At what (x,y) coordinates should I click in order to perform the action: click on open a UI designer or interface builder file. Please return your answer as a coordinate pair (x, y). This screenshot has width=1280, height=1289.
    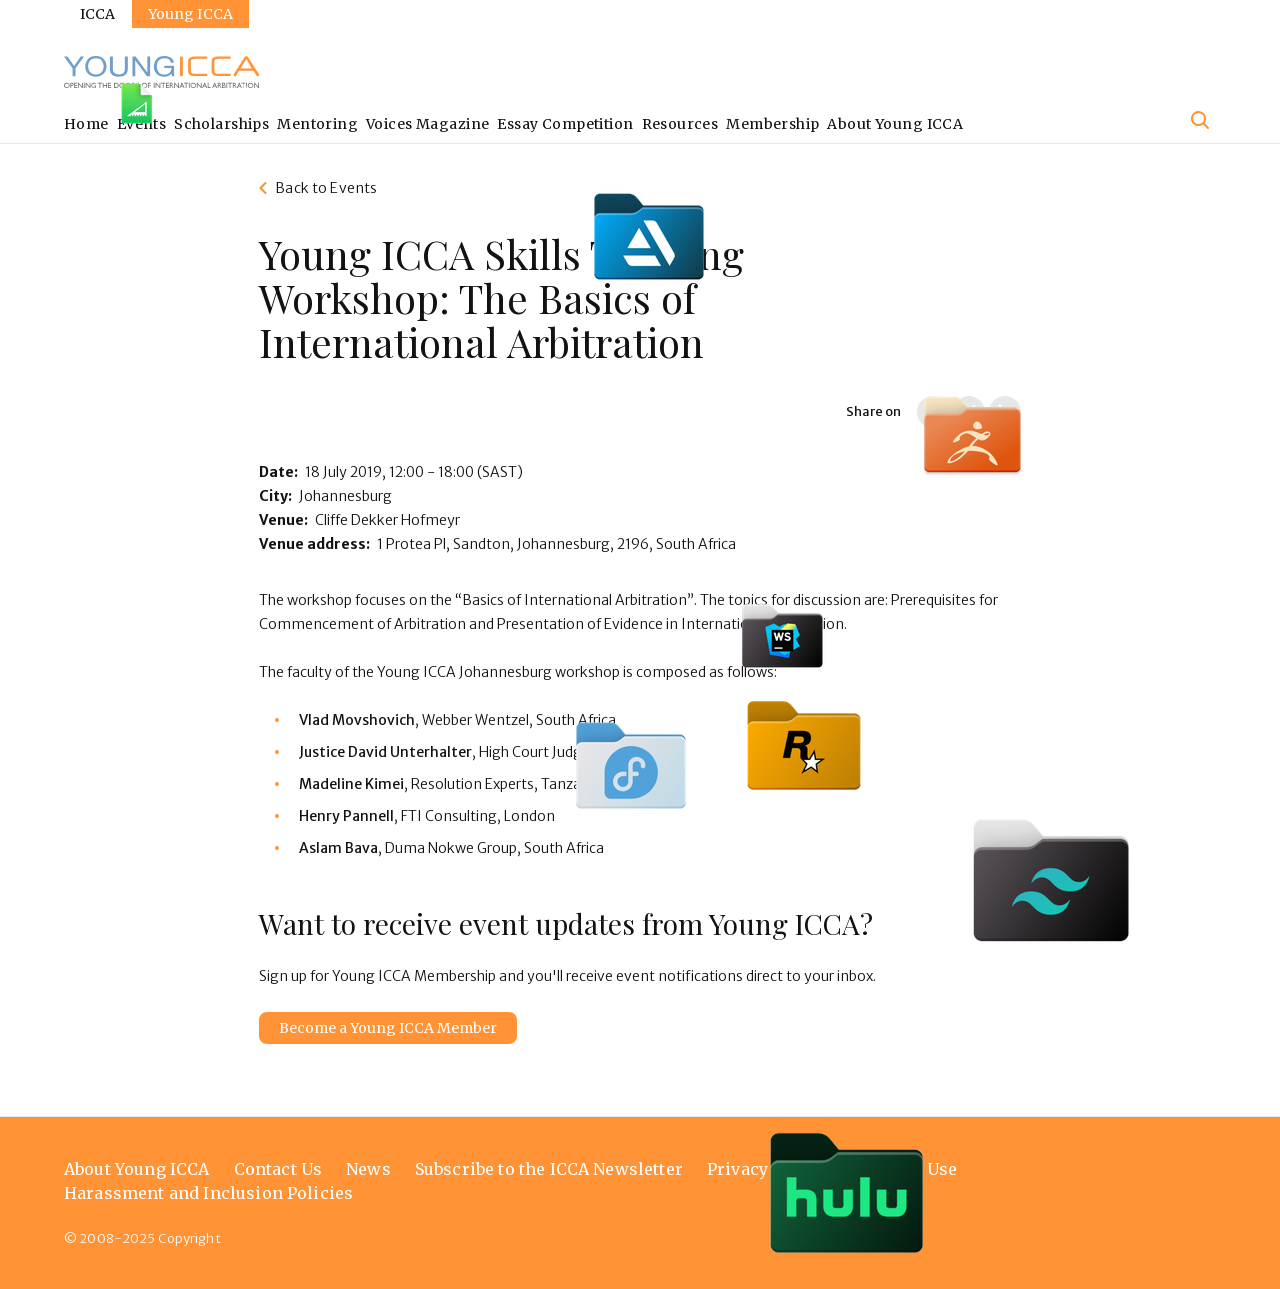
    Looking at the image, I should click on (185, 104).